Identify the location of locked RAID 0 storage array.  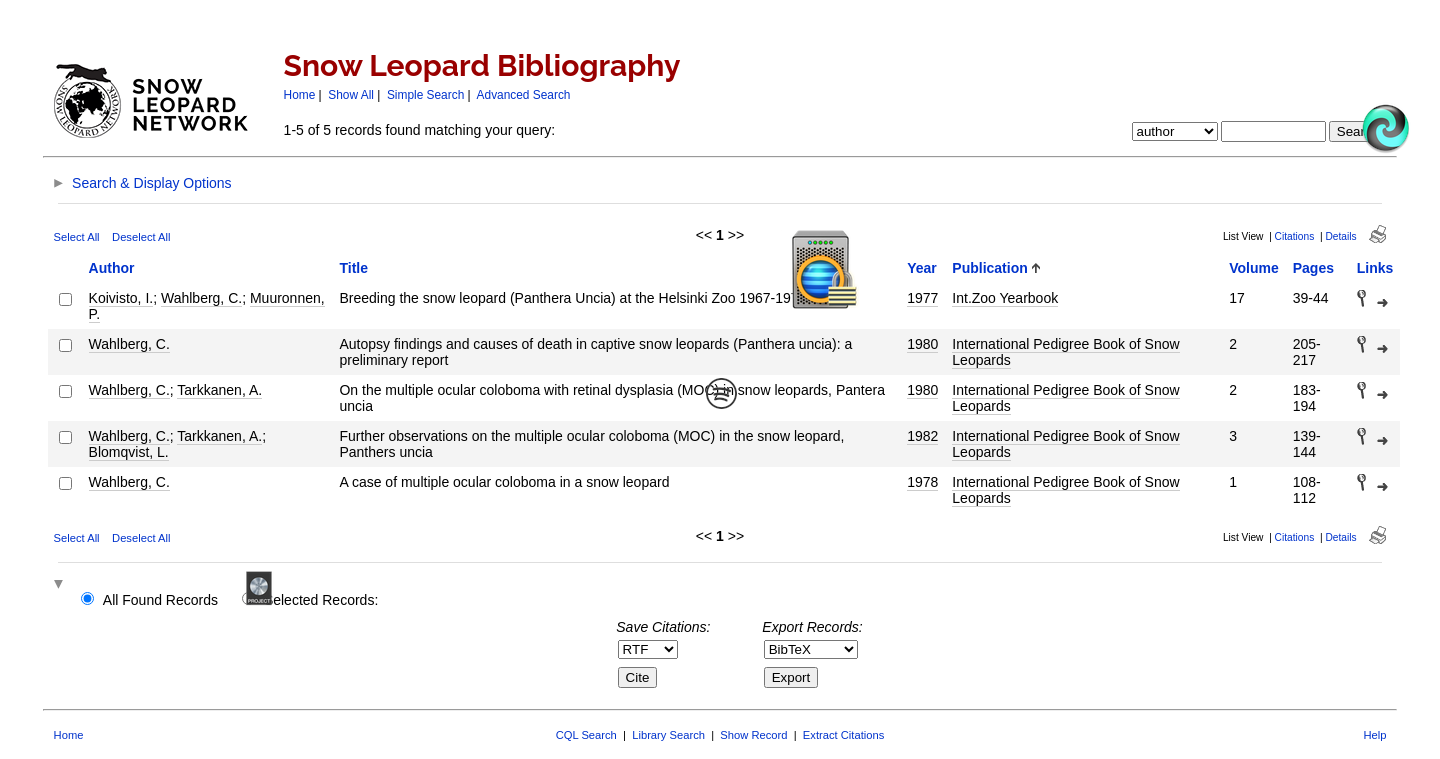
(820, 269).